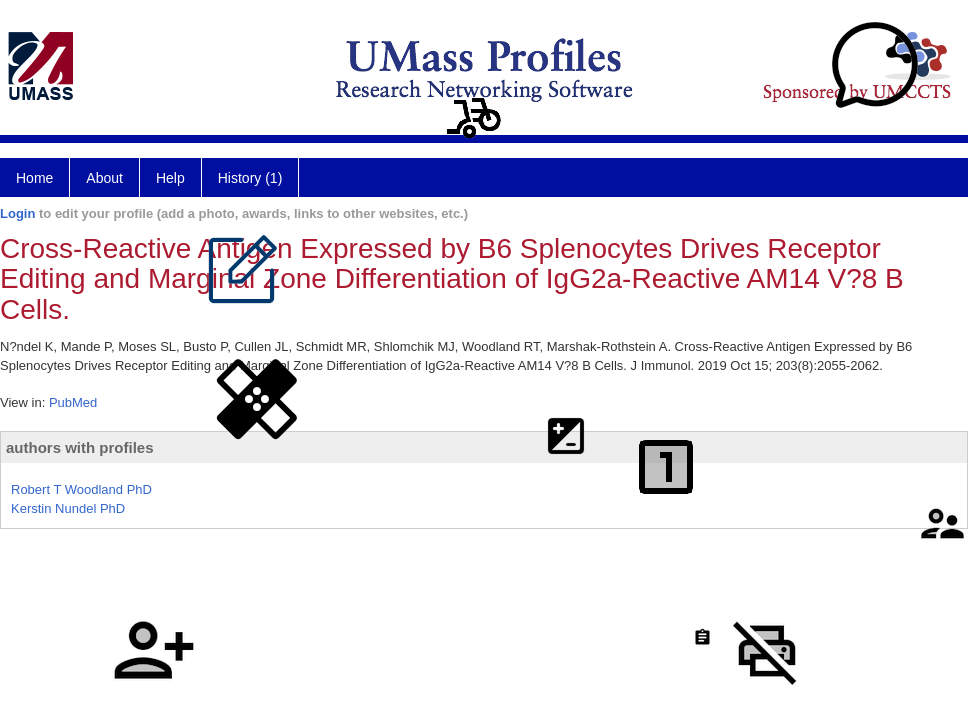 This screenshot has width=968, height=720. Describe the element at coordinates (942, 523) in the screenshot. I see `view team members or user accounts` at that location.